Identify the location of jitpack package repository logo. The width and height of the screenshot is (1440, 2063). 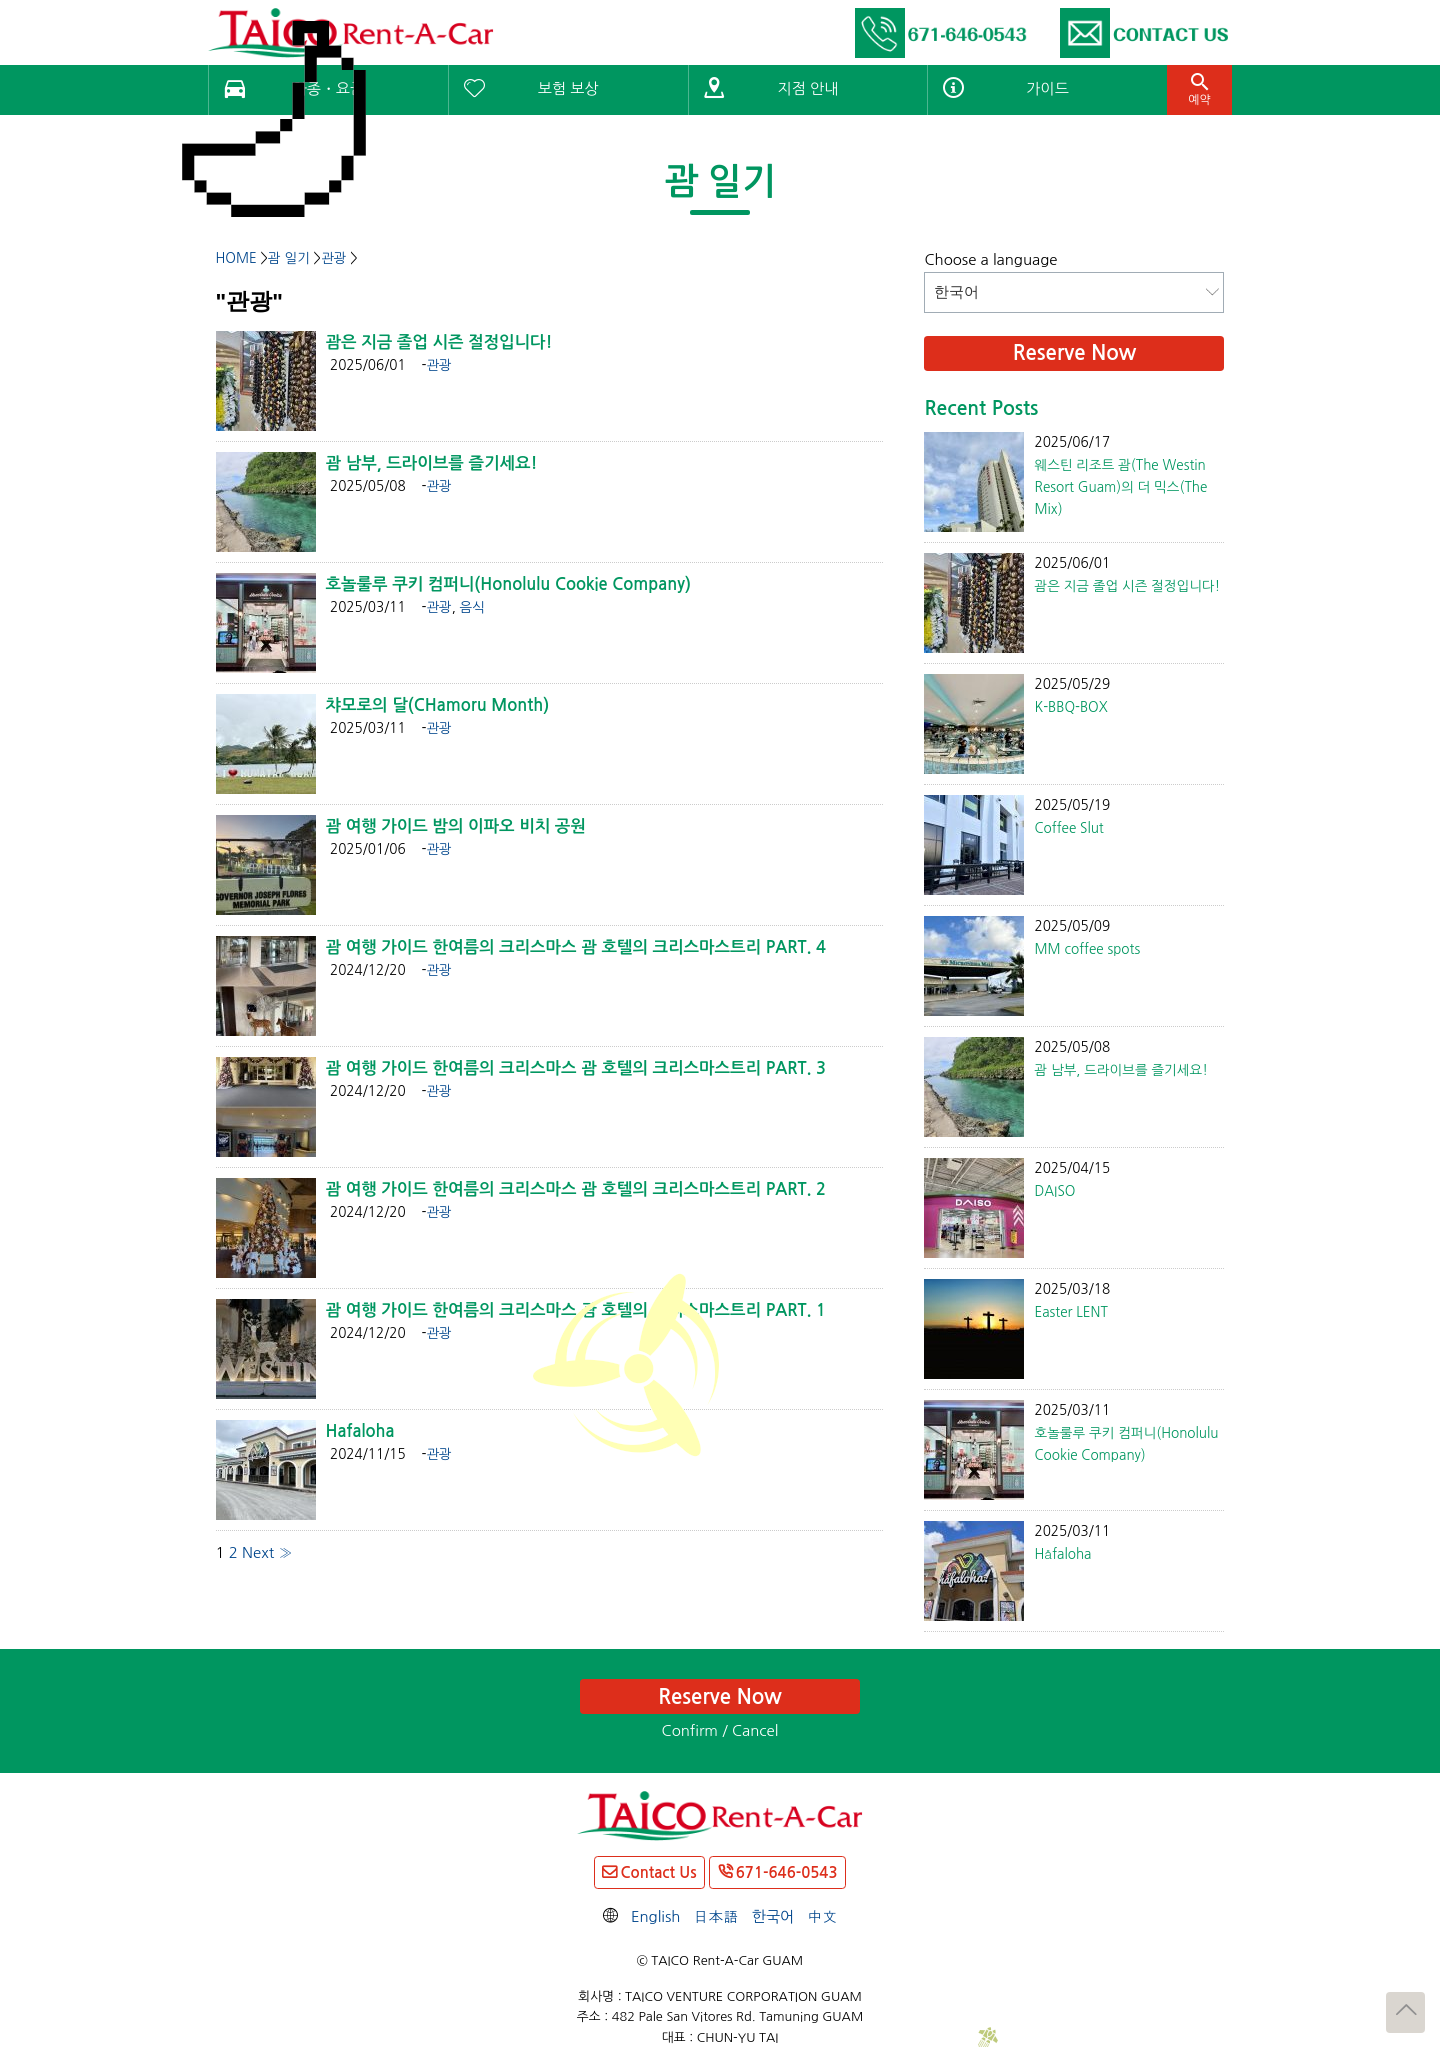
(988, 2037).